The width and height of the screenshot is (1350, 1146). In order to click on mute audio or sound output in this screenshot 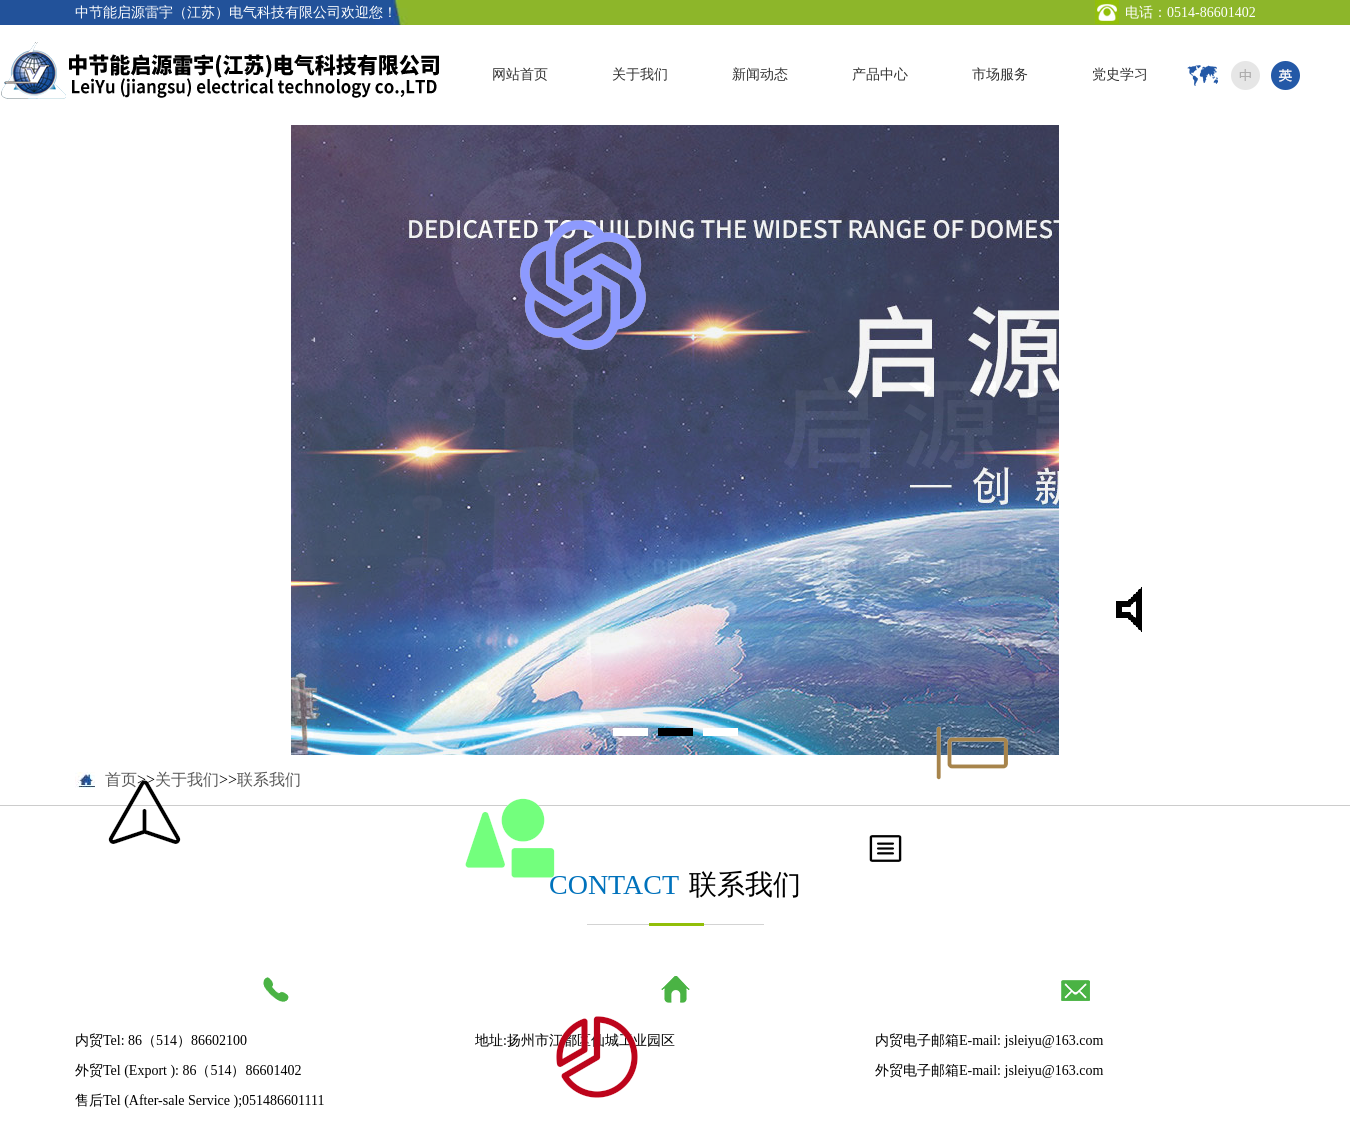, I will do `click(1130, 609)`.